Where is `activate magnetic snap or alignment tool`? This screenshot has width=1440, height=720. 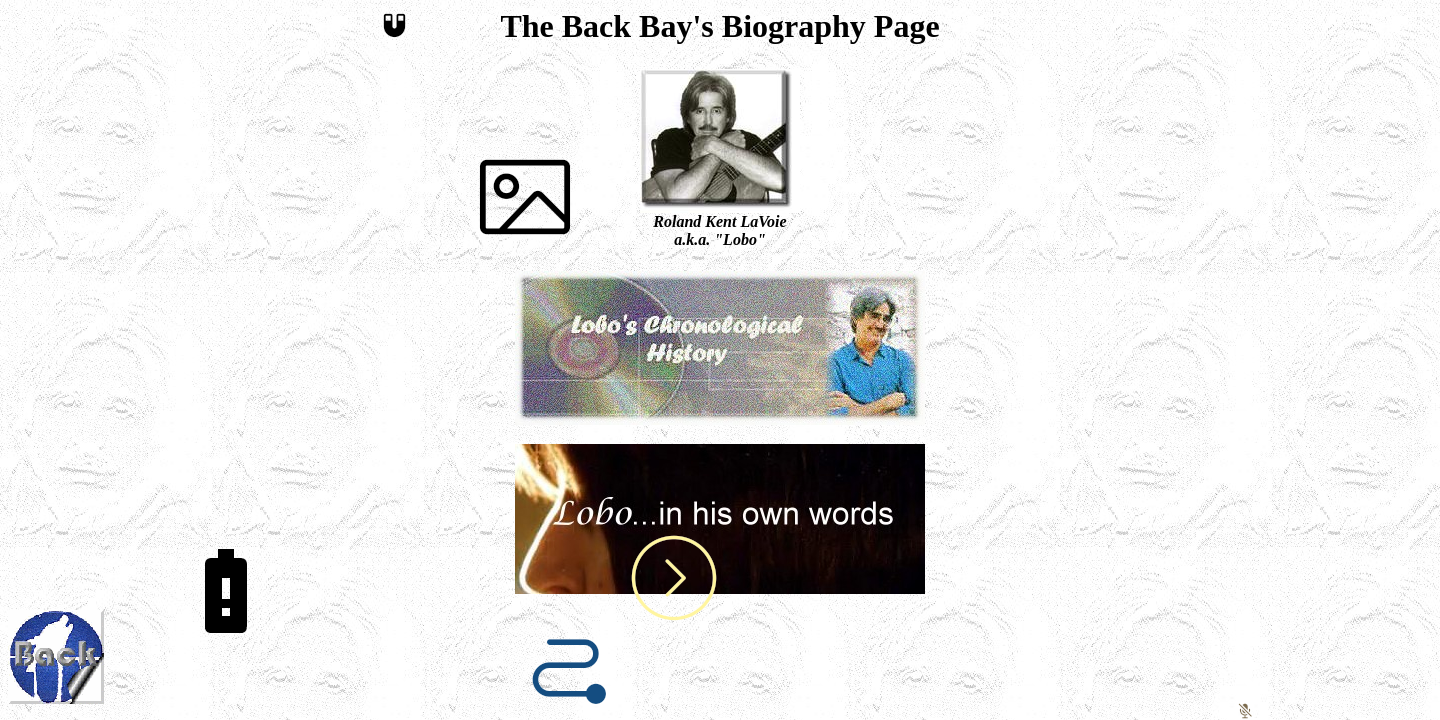 activate magnetic snap or alignment tool is located at coordinates (394, 24).